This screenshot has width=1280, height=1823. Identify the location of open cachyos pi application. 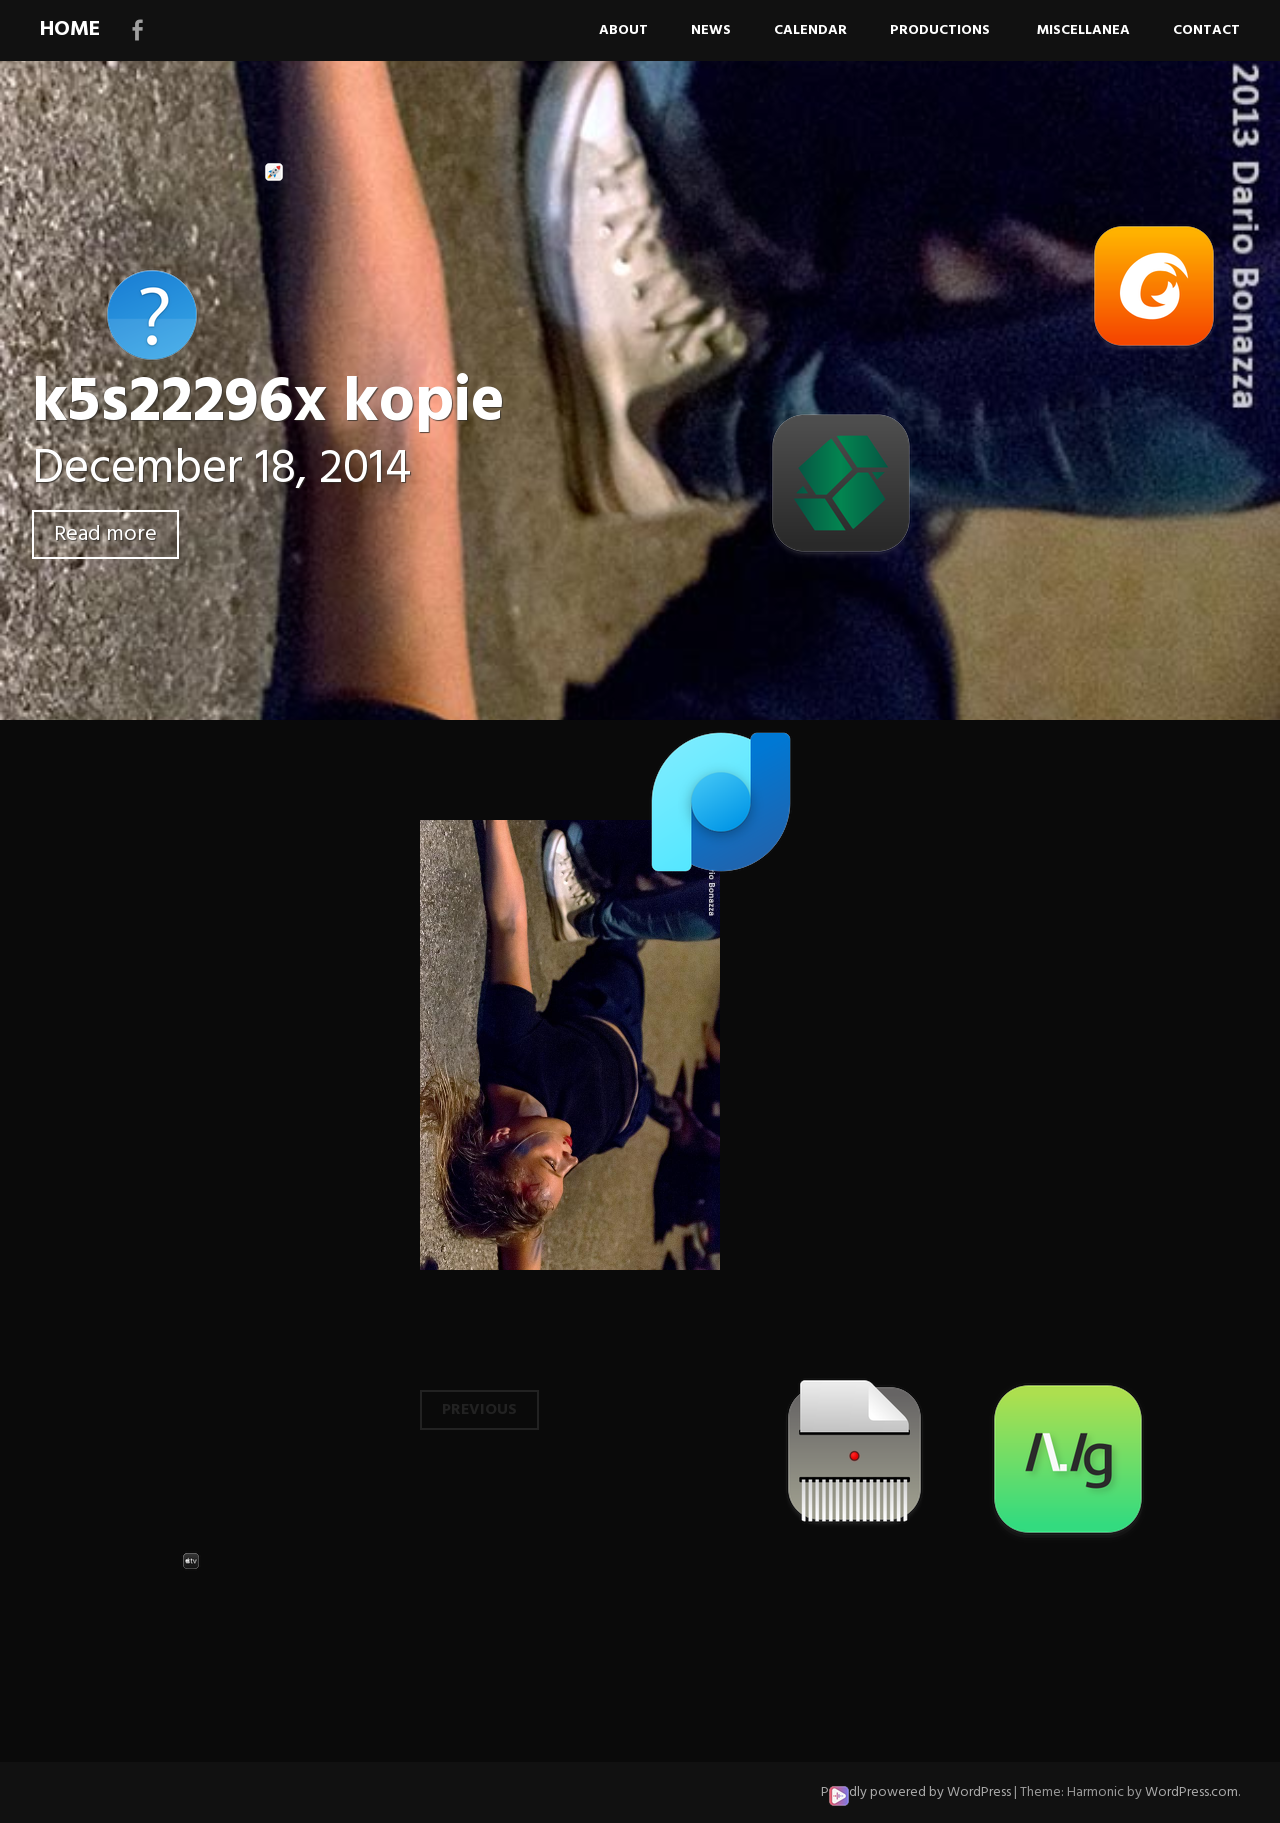
(841, 483).